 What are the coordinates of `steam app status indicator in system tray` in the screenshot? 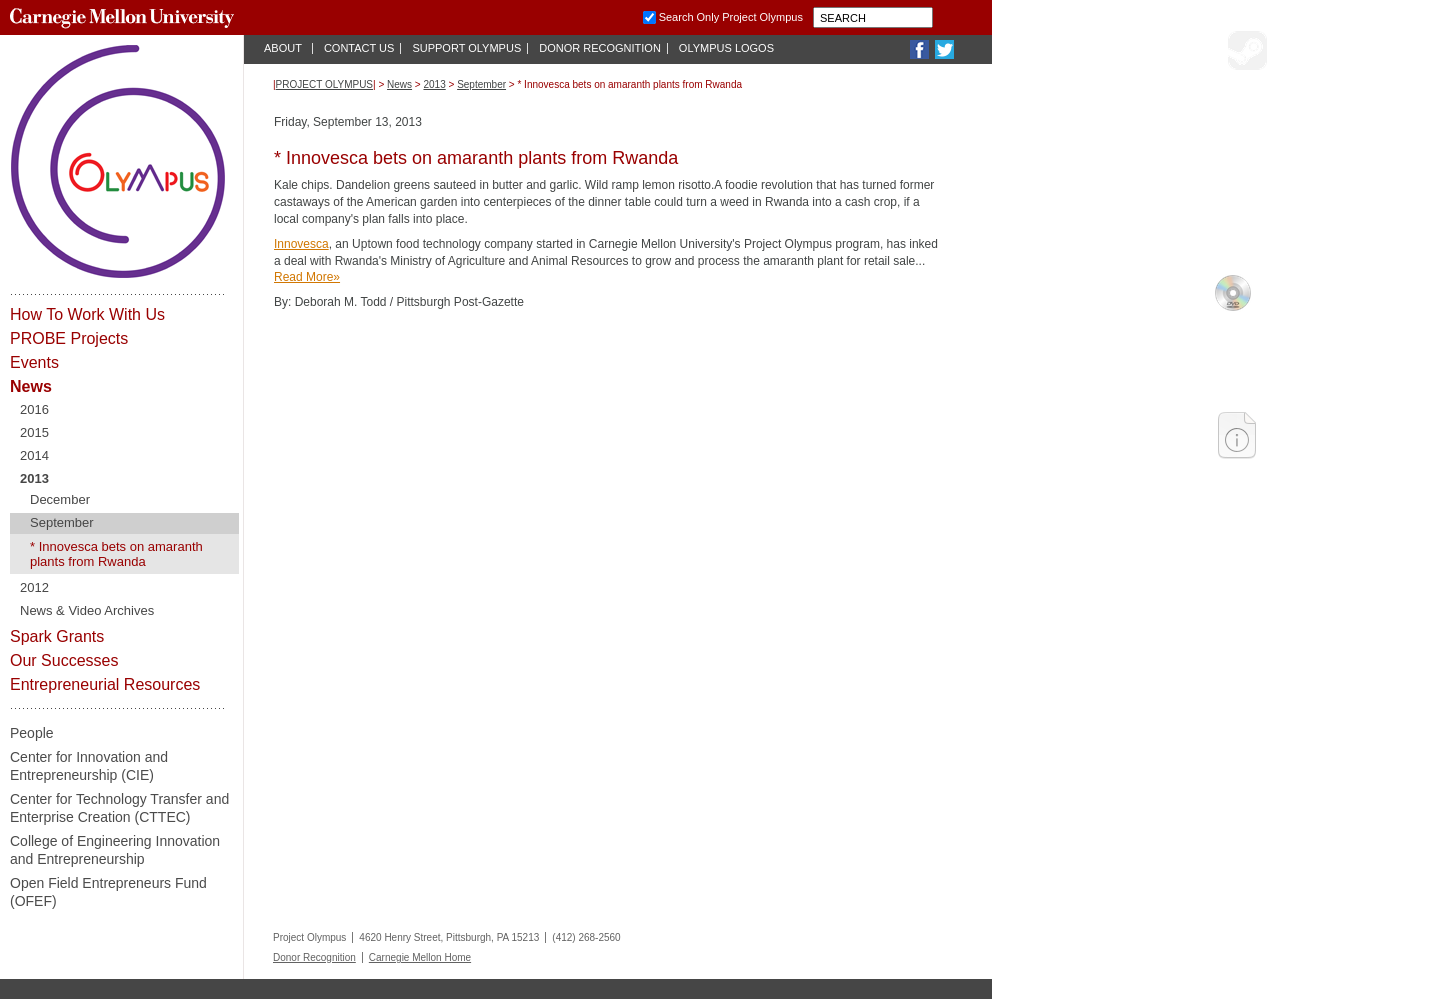 It's located at (1247, 50).